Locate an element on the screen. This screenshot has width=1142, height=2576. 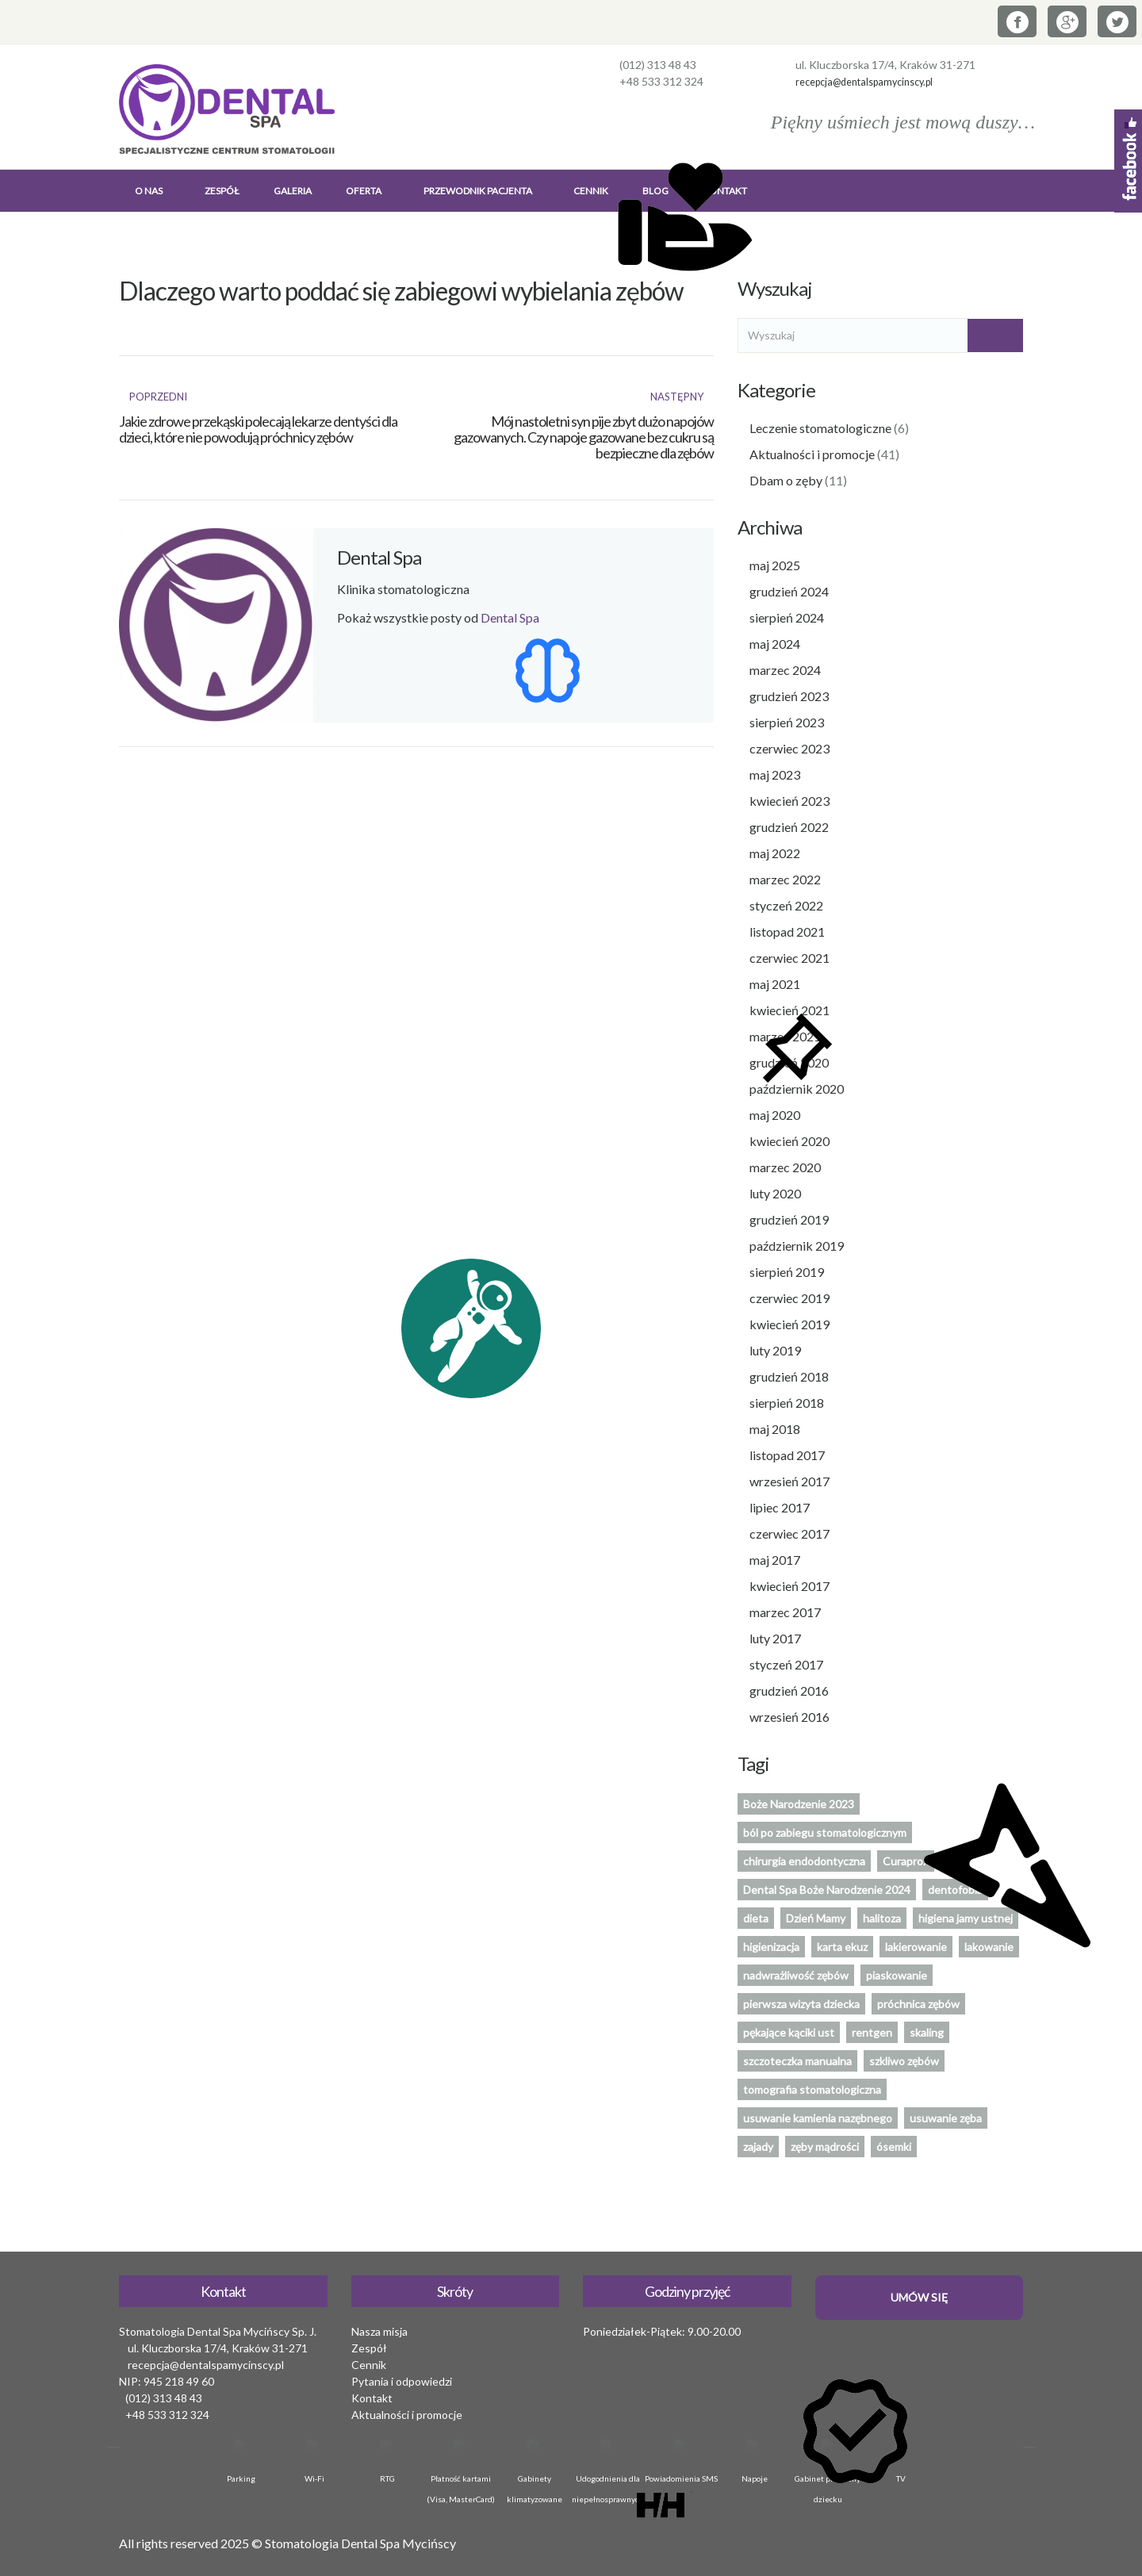
donate or make a charitable contribution is located at coordinates (684, 217).